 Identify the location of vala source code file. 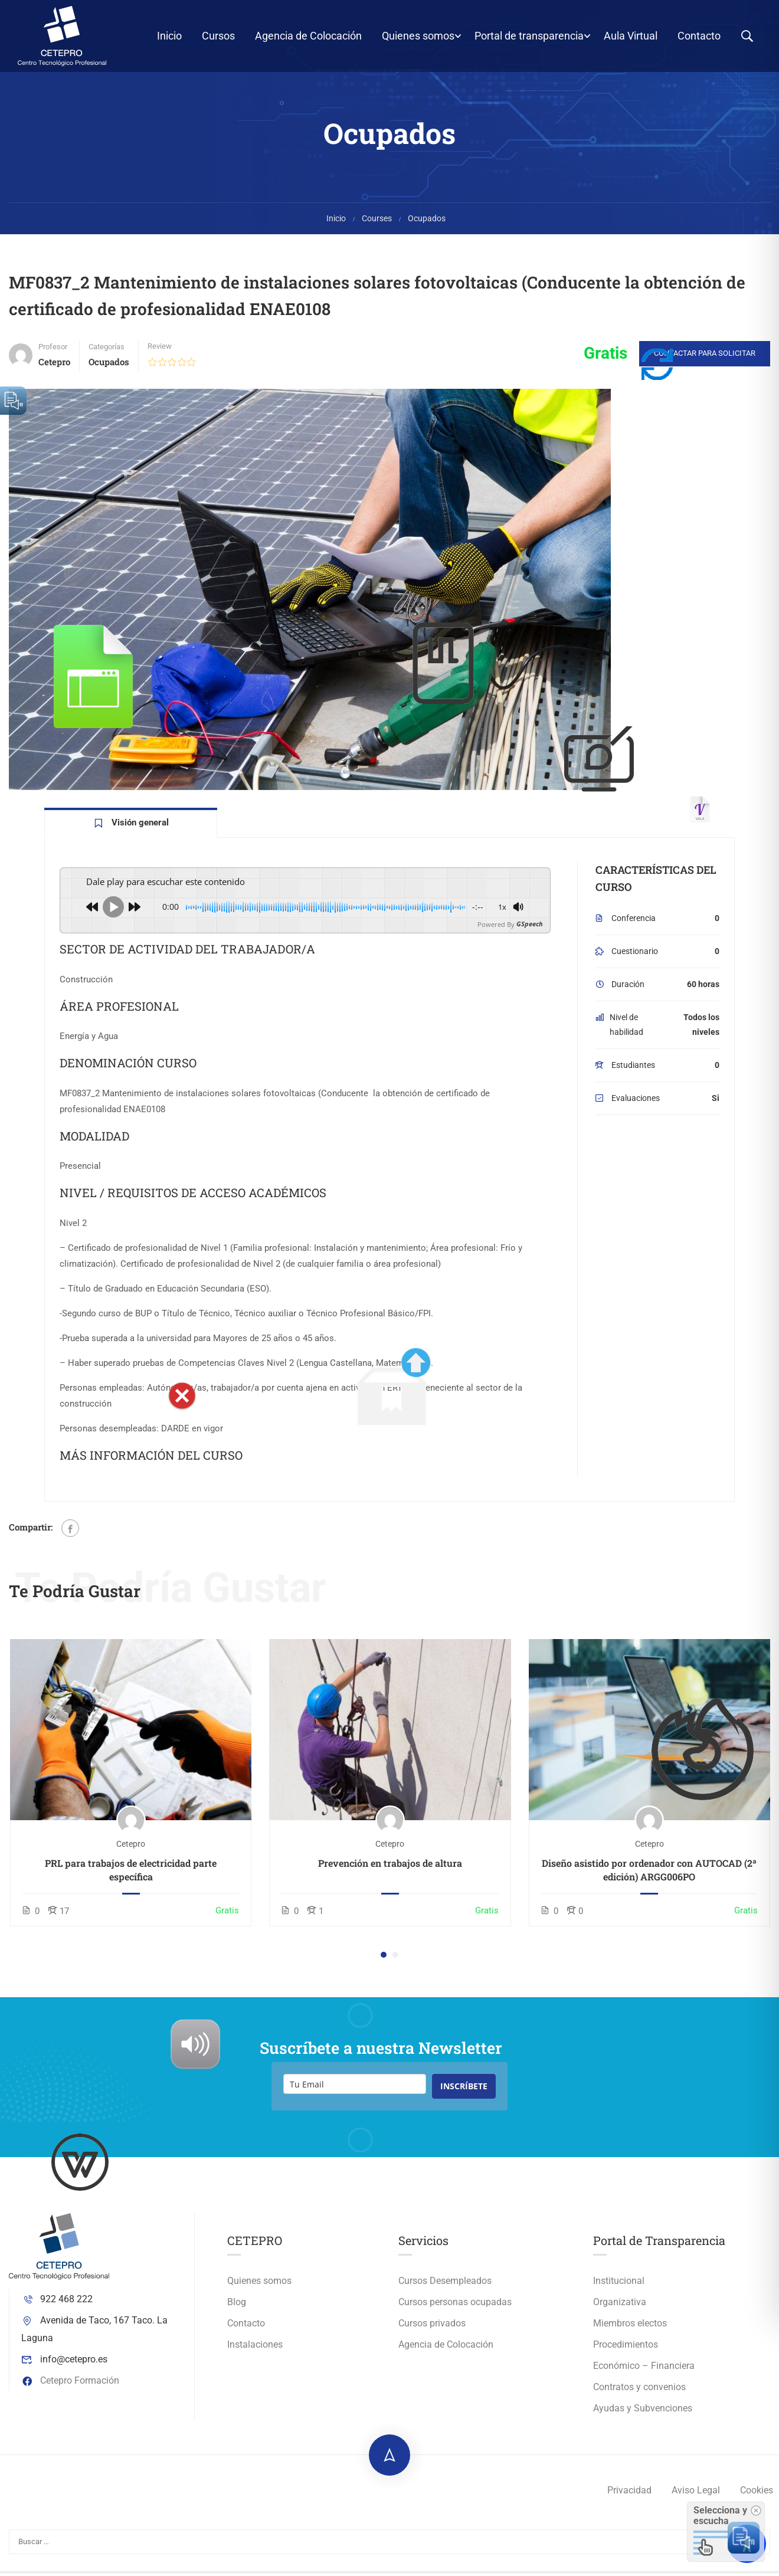
(700, 809).